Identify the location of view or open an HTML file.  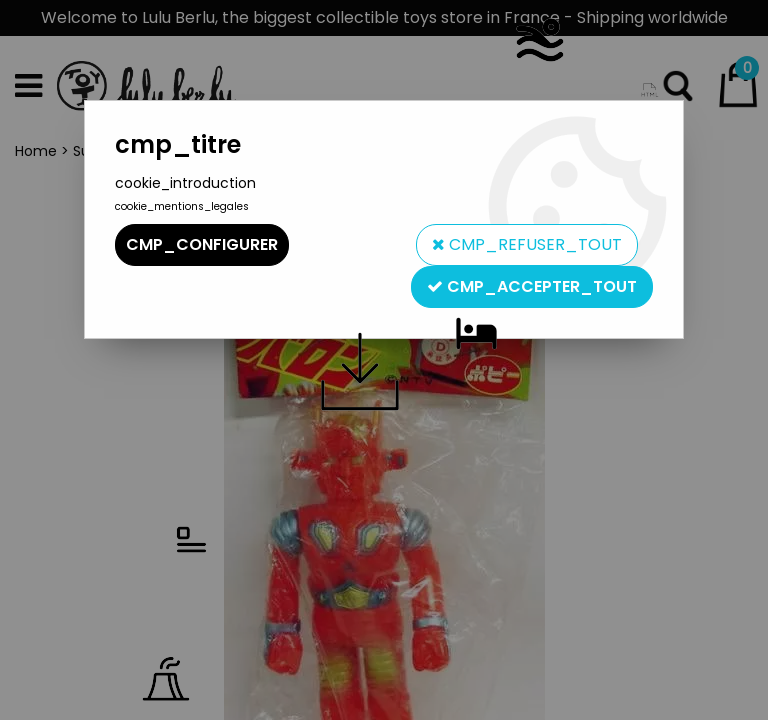
(649, 90).